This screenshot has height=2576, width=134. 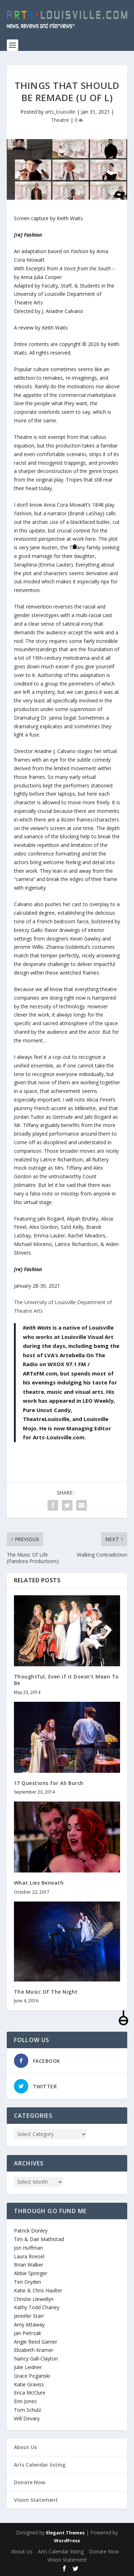 What do you see at coordinates (123, 2018) in the screenshot?
I see `select genderless or non-binary gender option` at bounding box center [123, 2018].